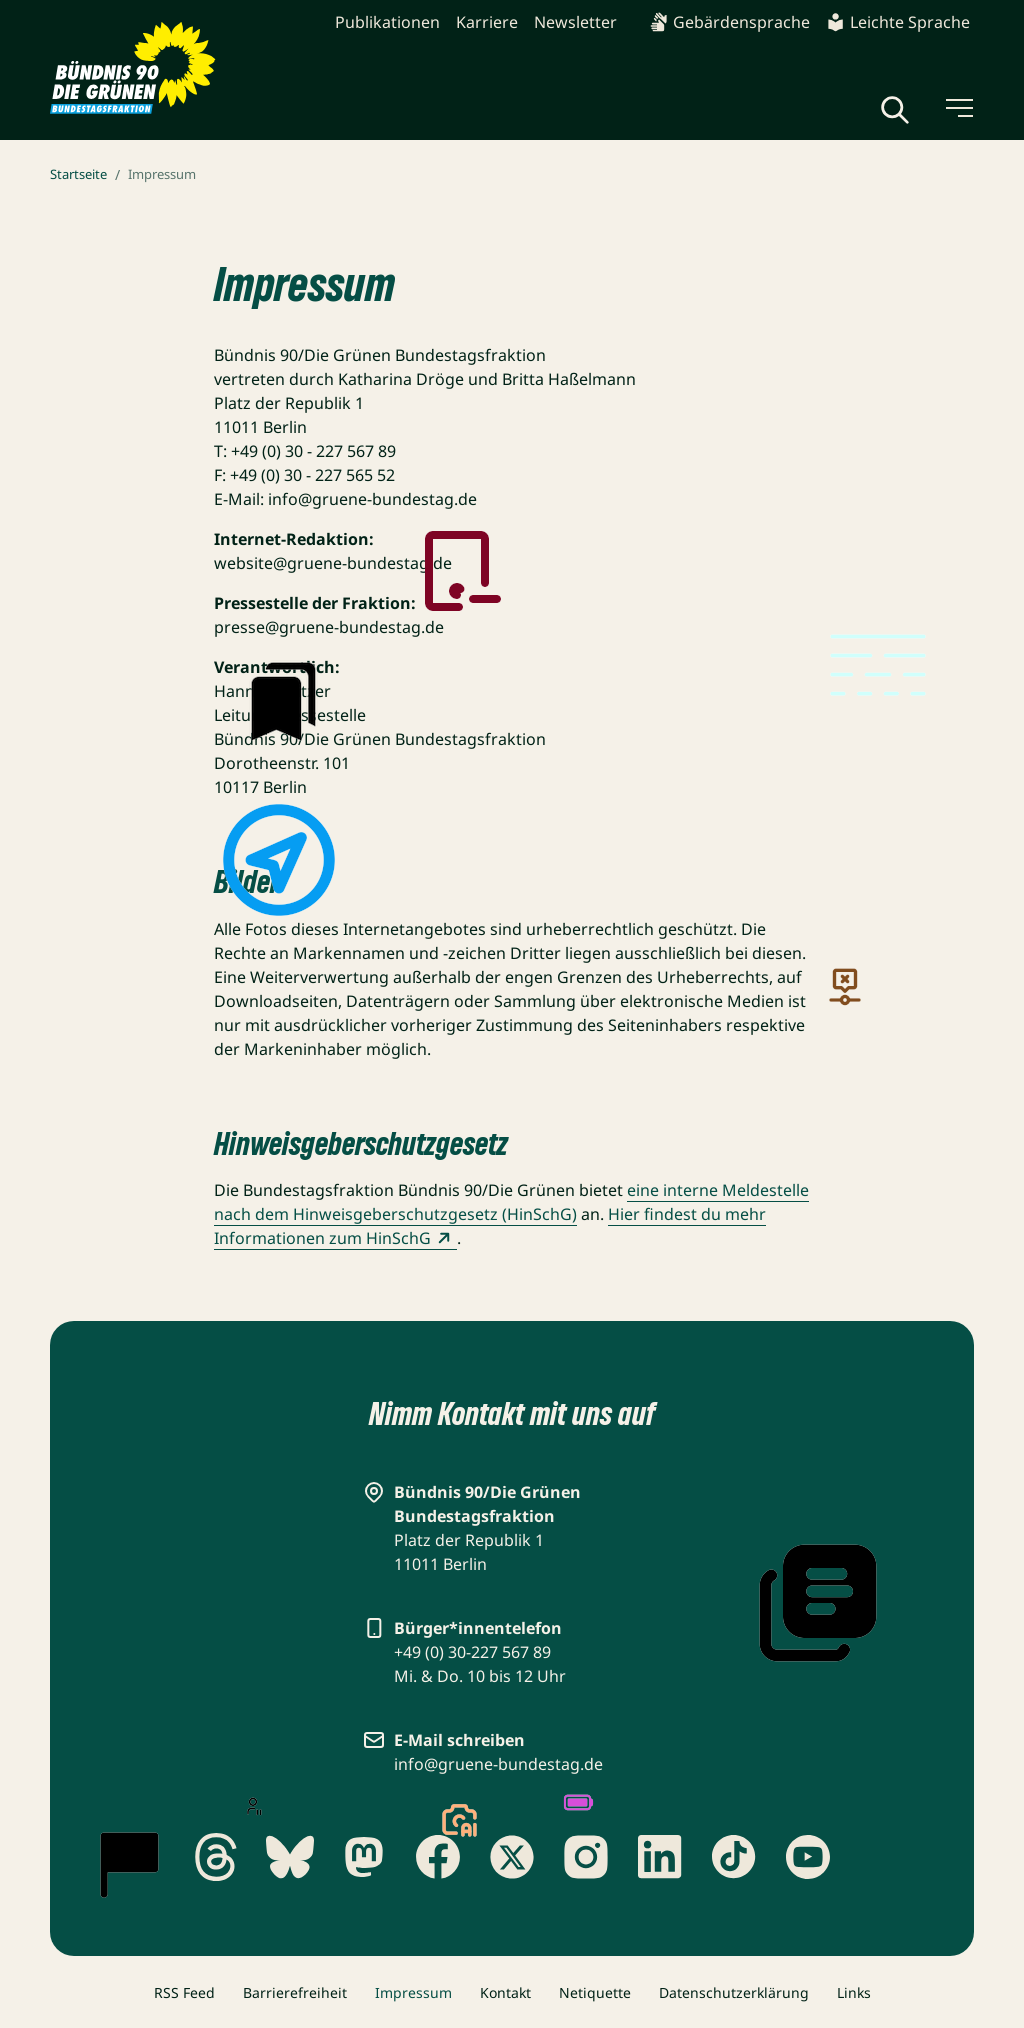  I want to click on view your saved bookmarks, so click(283, 701).